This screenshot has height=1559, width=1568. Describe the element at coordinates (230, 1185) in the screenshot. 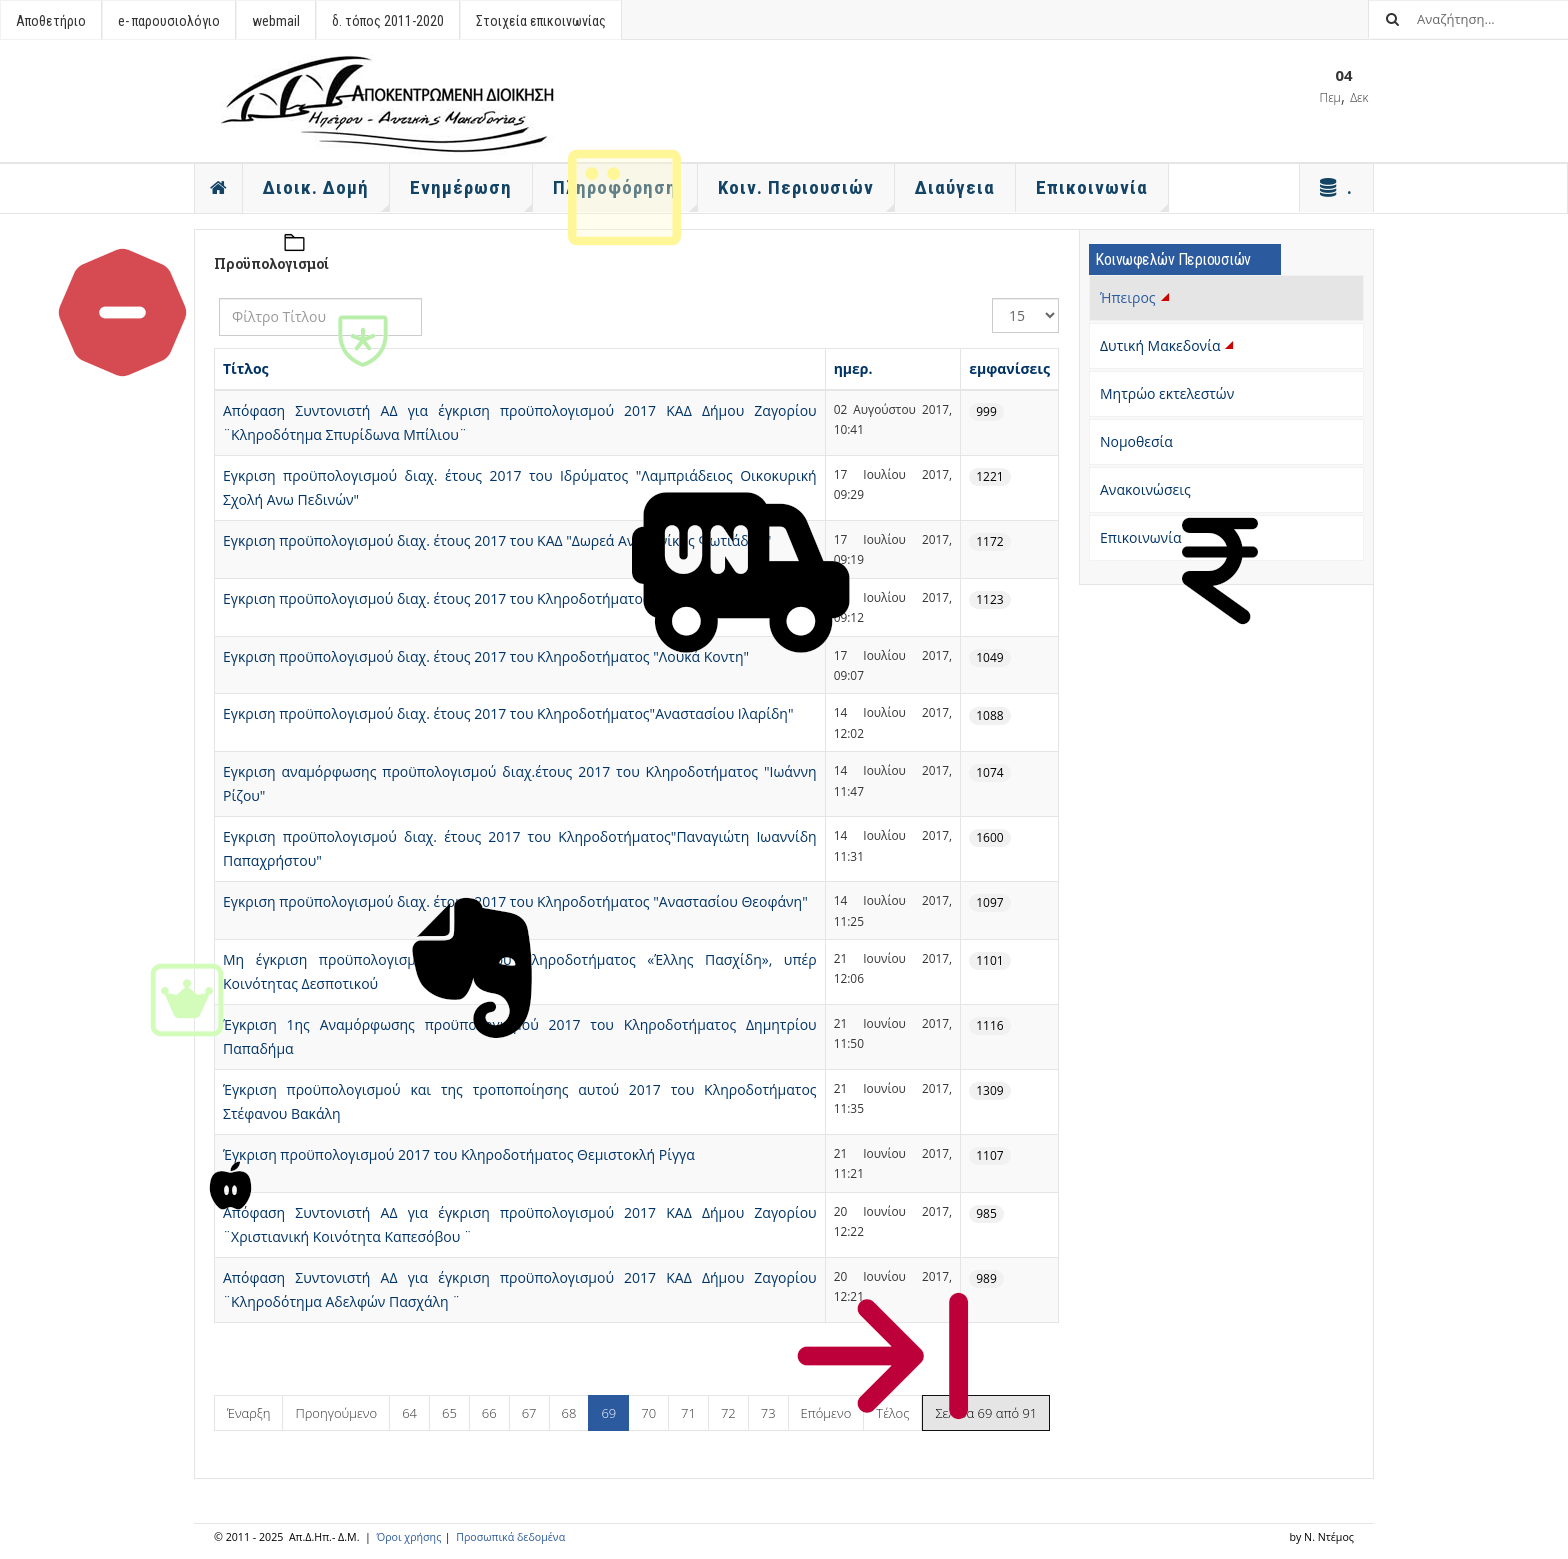

I see `access nutrition information` at that location.